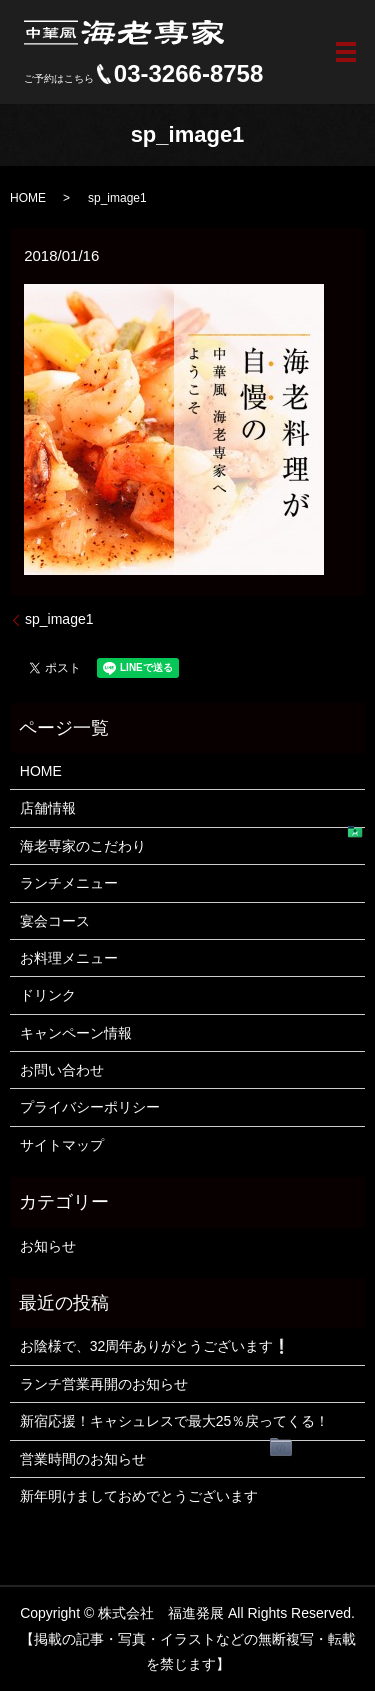 The image size is (375, 1691). I want to click on open your code projects folder, so click(281, 1447).